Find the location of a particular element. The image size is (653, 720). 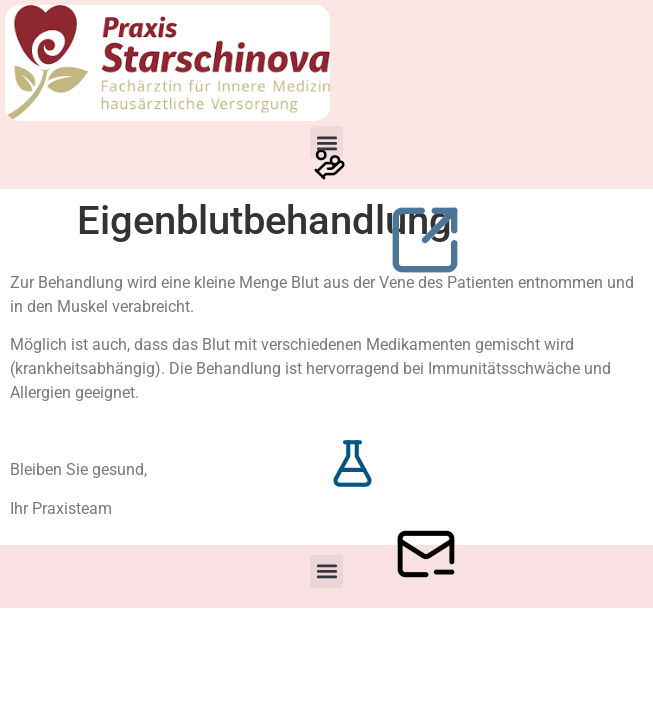

remove an email from your inbox is located at coordinates (426, 554).